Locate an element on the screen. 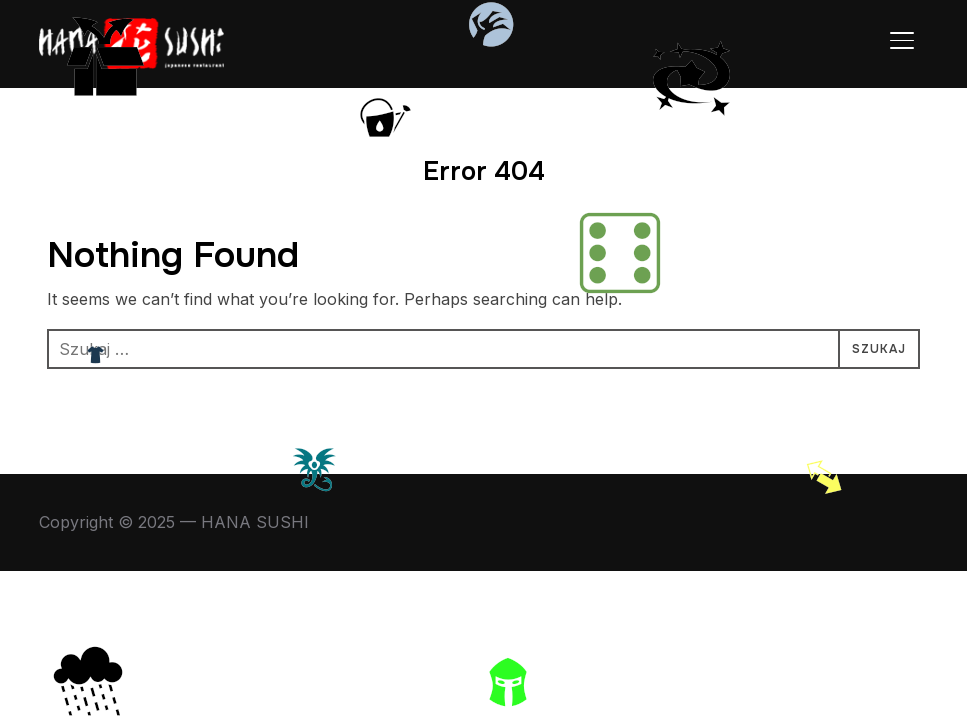 This screenshot has height=720, width=967. werewolf or lycanthropy status effect indicator is located at coordinates (491, 24).